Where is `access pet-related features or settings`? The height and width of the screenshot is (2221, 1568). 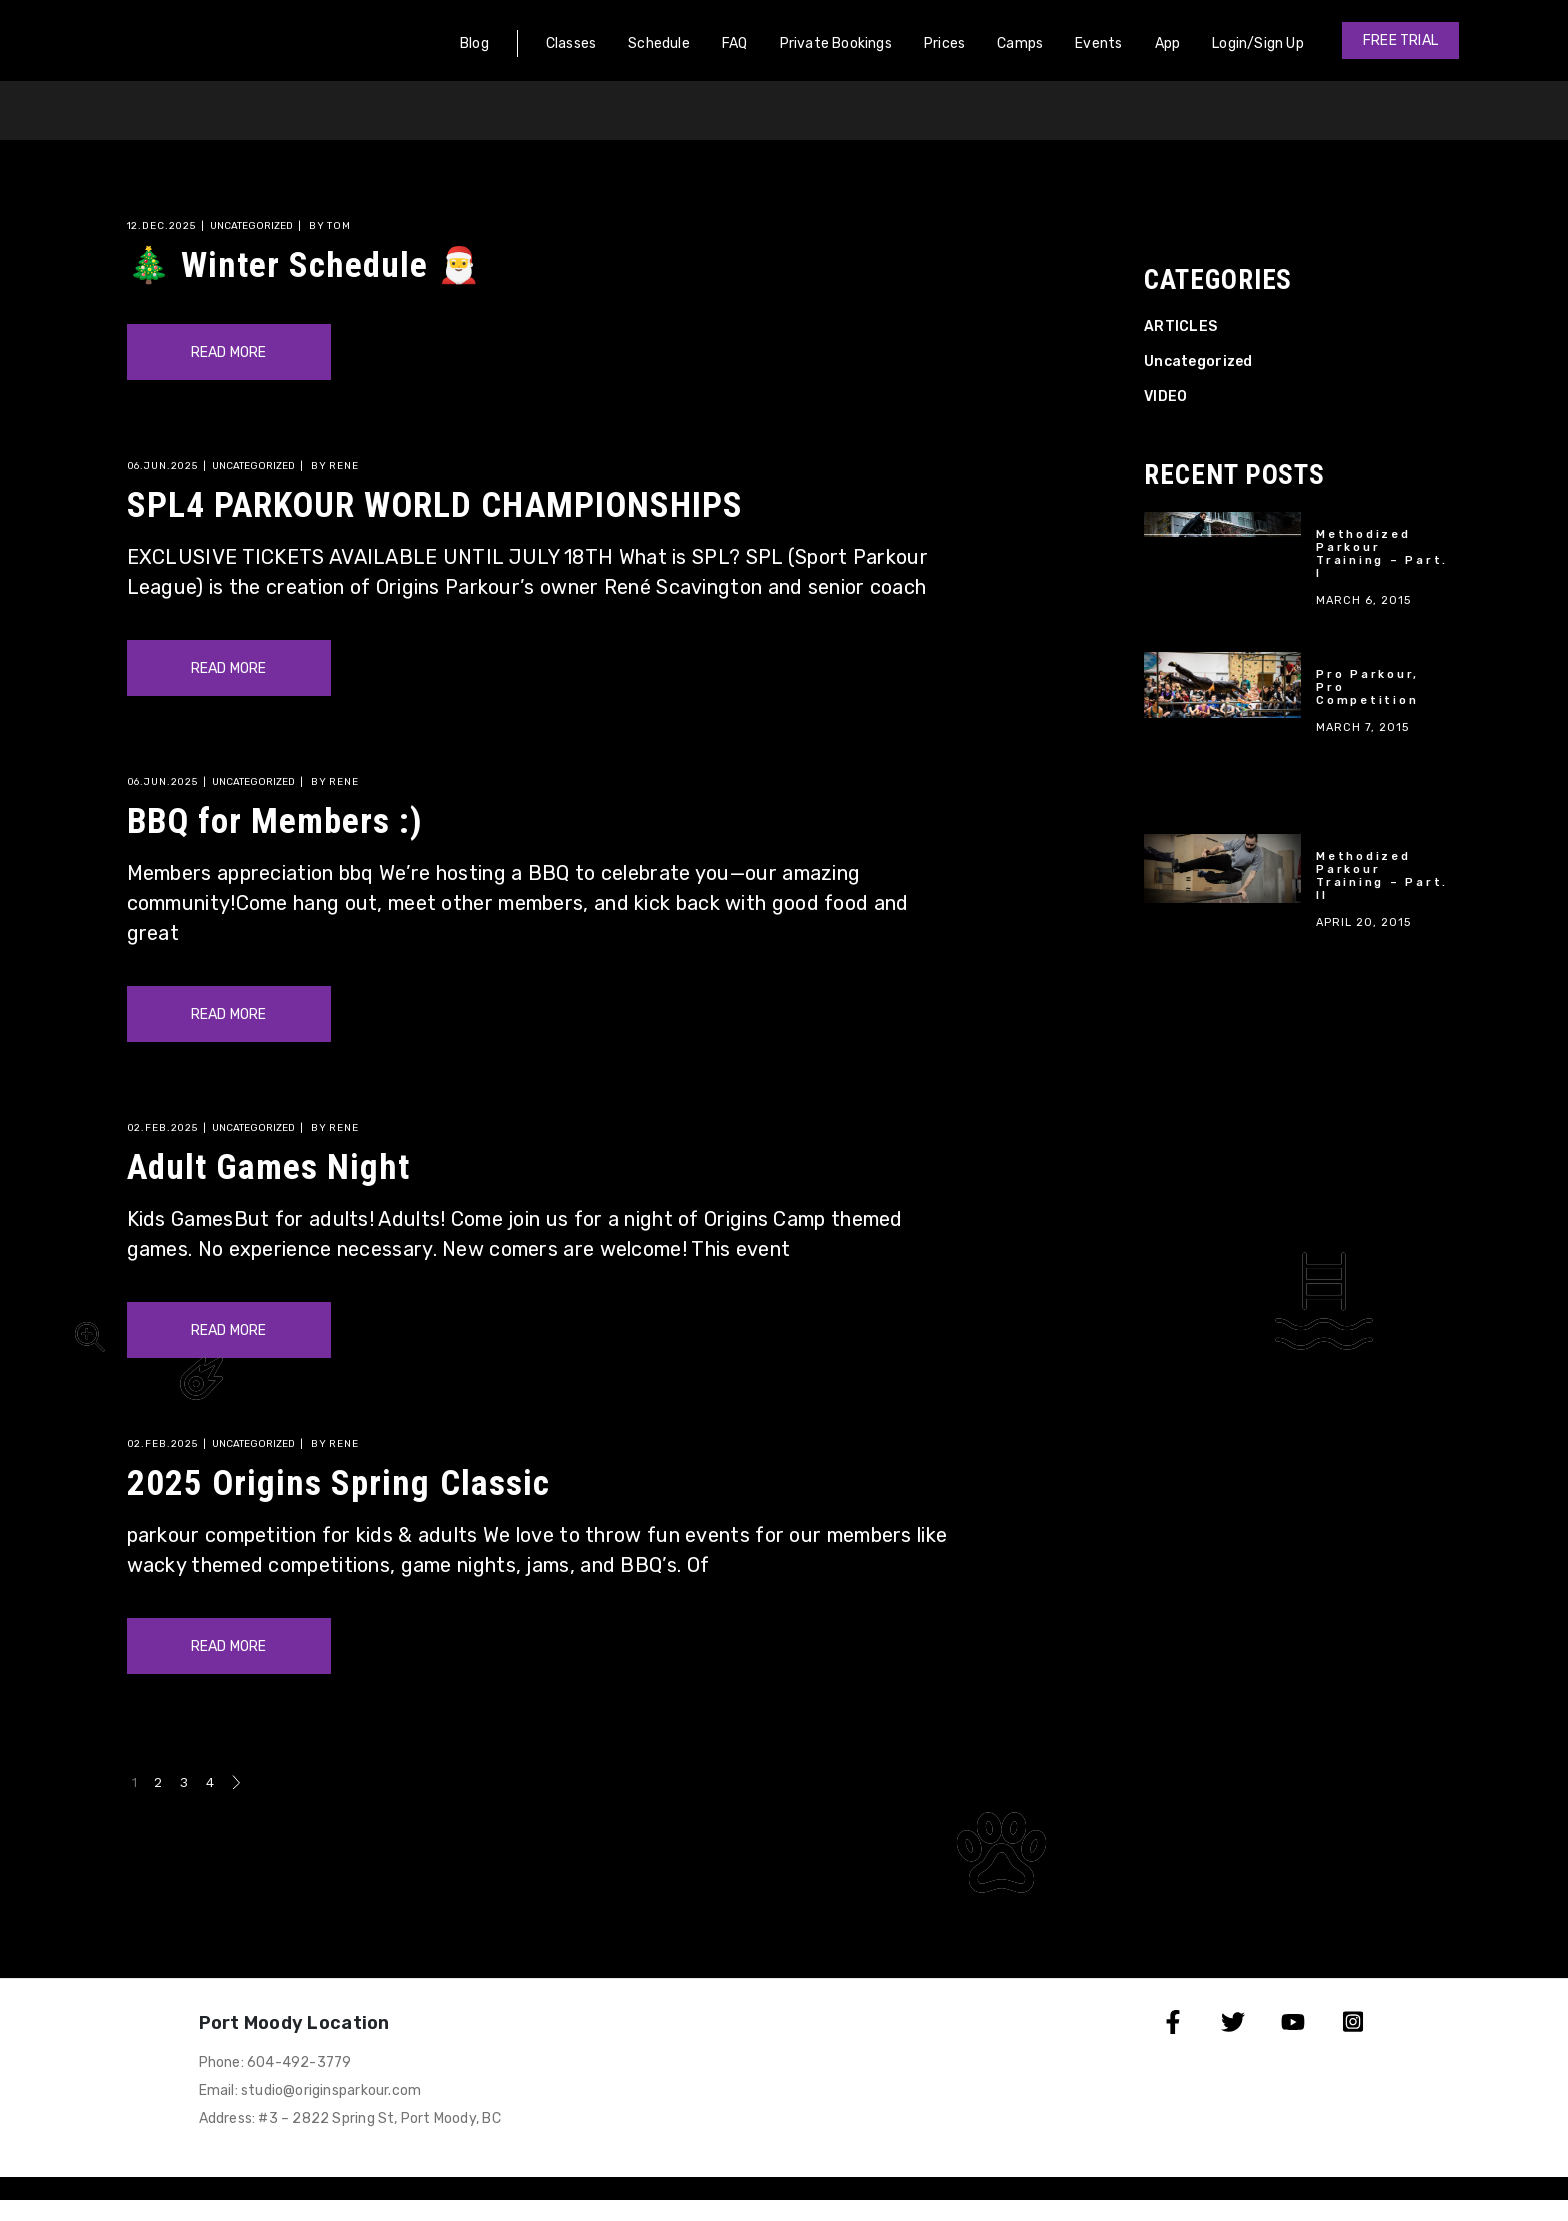 access pet-related features or settings is located at coordinates (1001, 1852).